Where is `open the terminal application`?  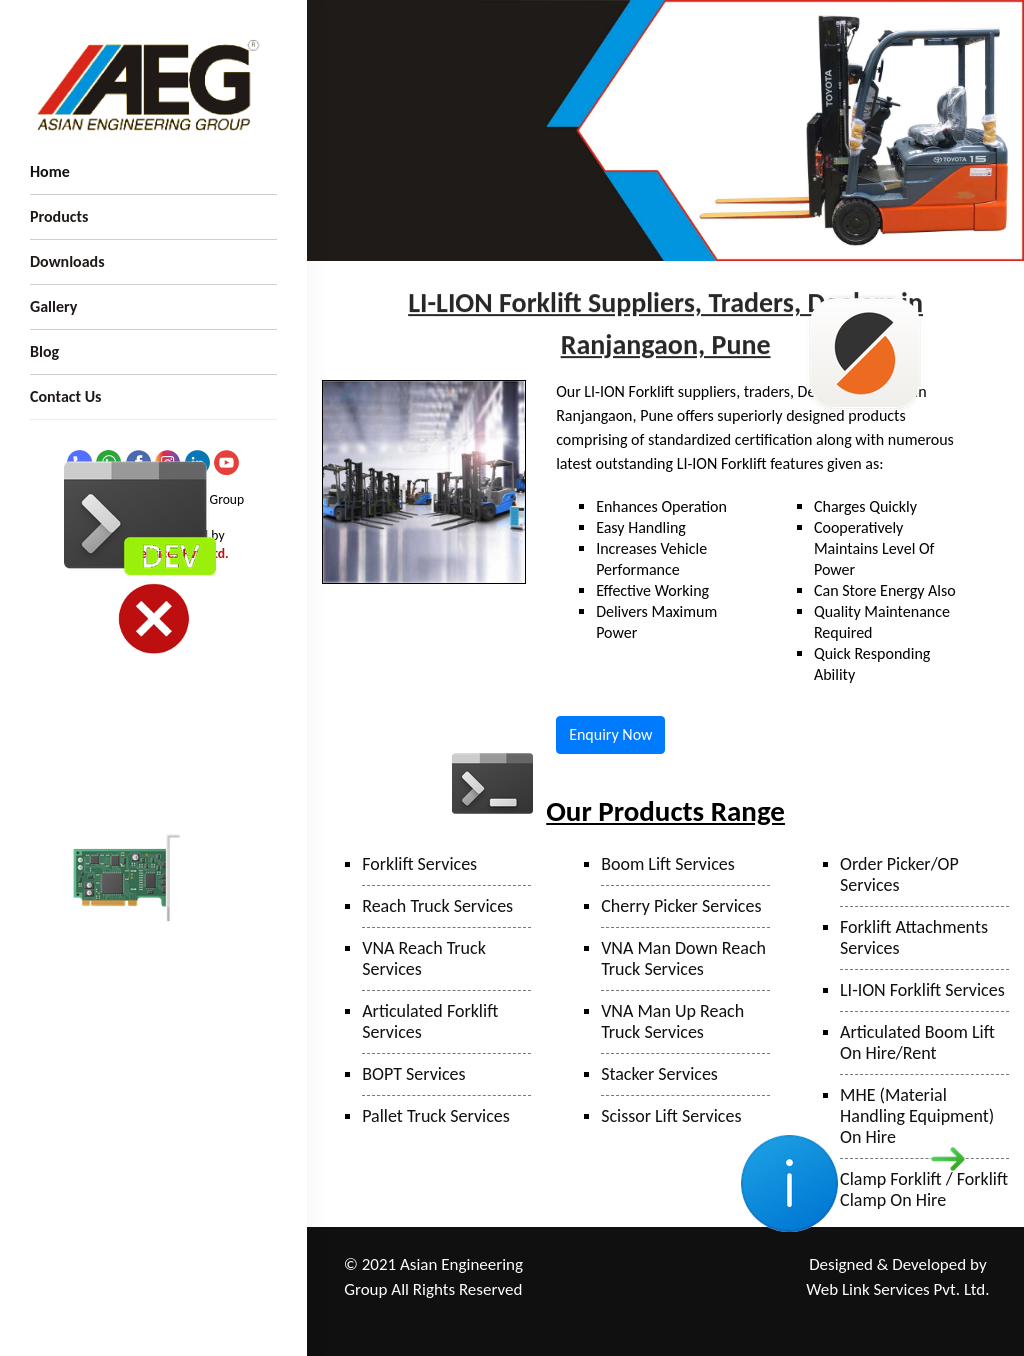
open the terminal application is located at coordinates (492, 783).